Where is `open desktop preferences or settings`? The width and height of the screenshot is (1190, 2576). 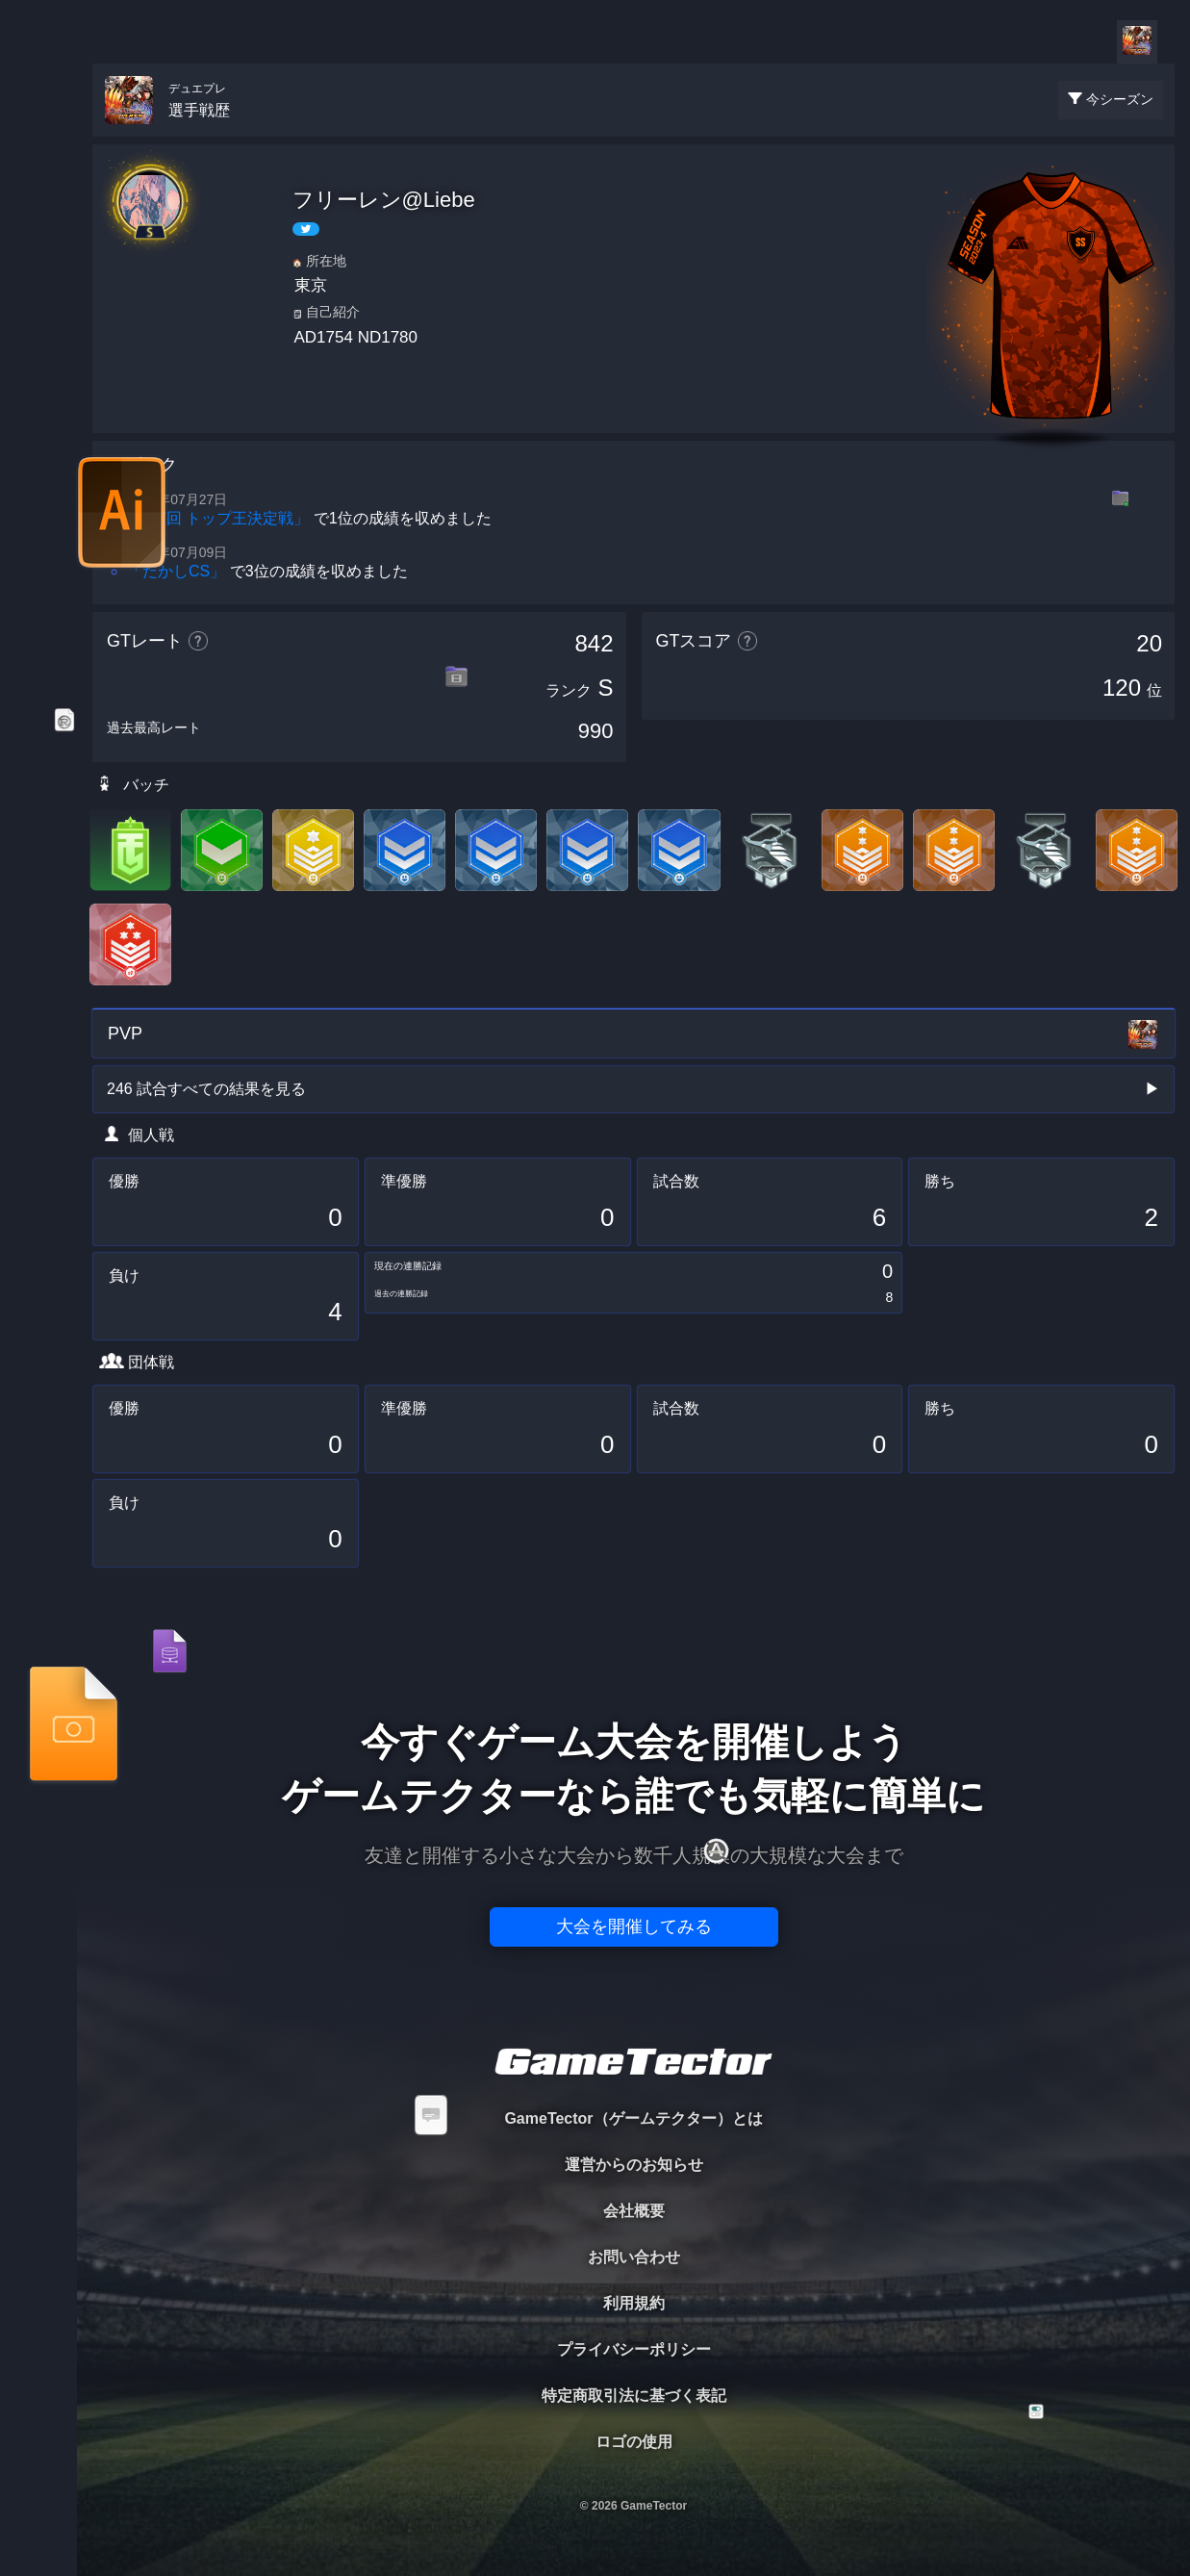
open desktop preferences or settings is located at coordinates (1036, 2411).